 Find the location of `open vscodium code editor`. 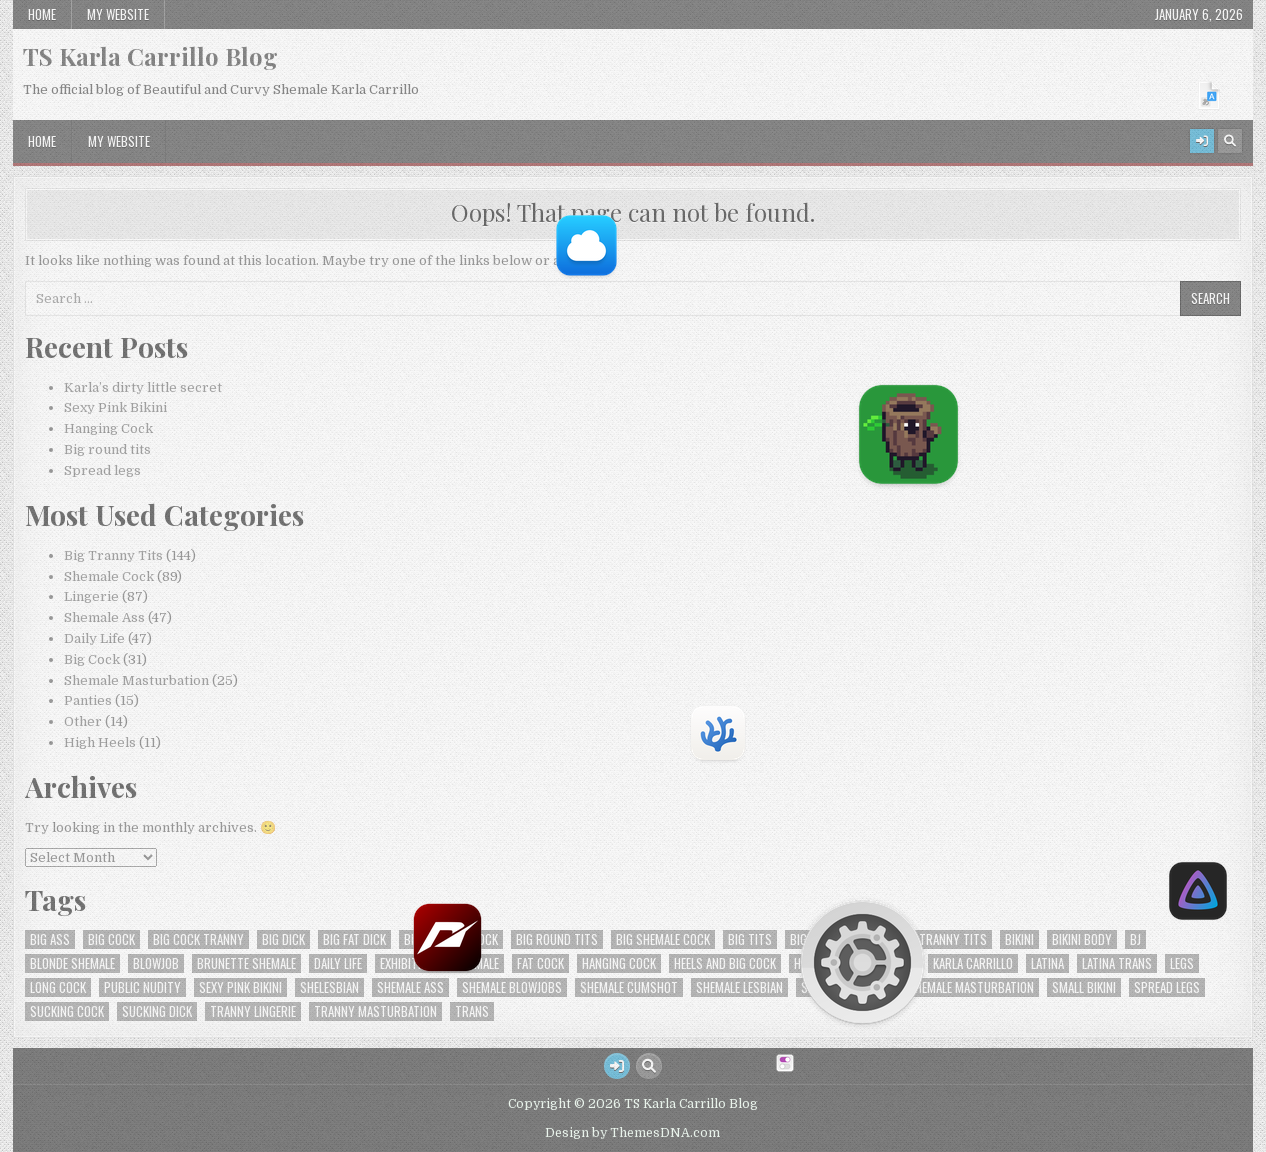

open vscodium code editor is located at coordinates (718, 733).